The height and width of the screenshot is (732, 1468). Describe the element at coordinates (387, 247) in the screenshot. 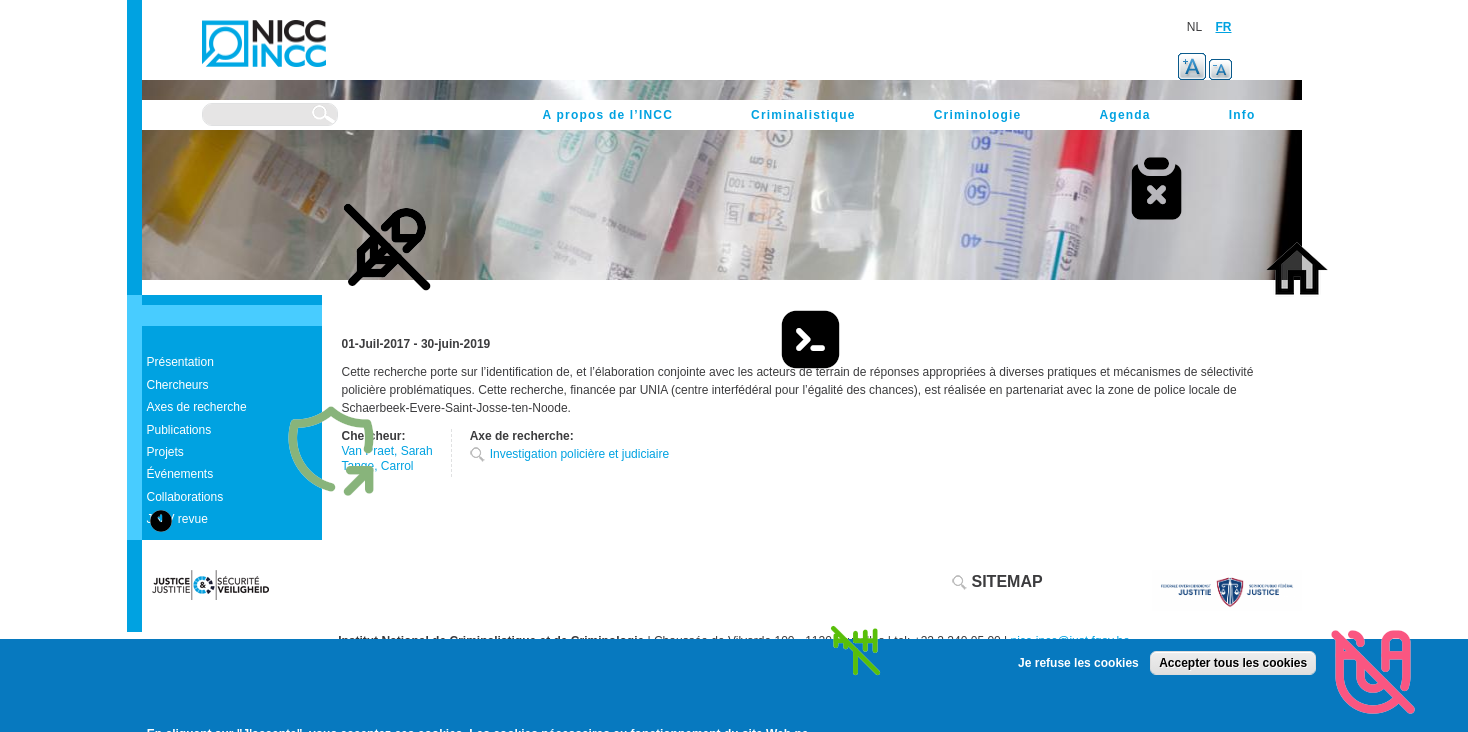

I see `disable handwriting or stylus input` at that location.